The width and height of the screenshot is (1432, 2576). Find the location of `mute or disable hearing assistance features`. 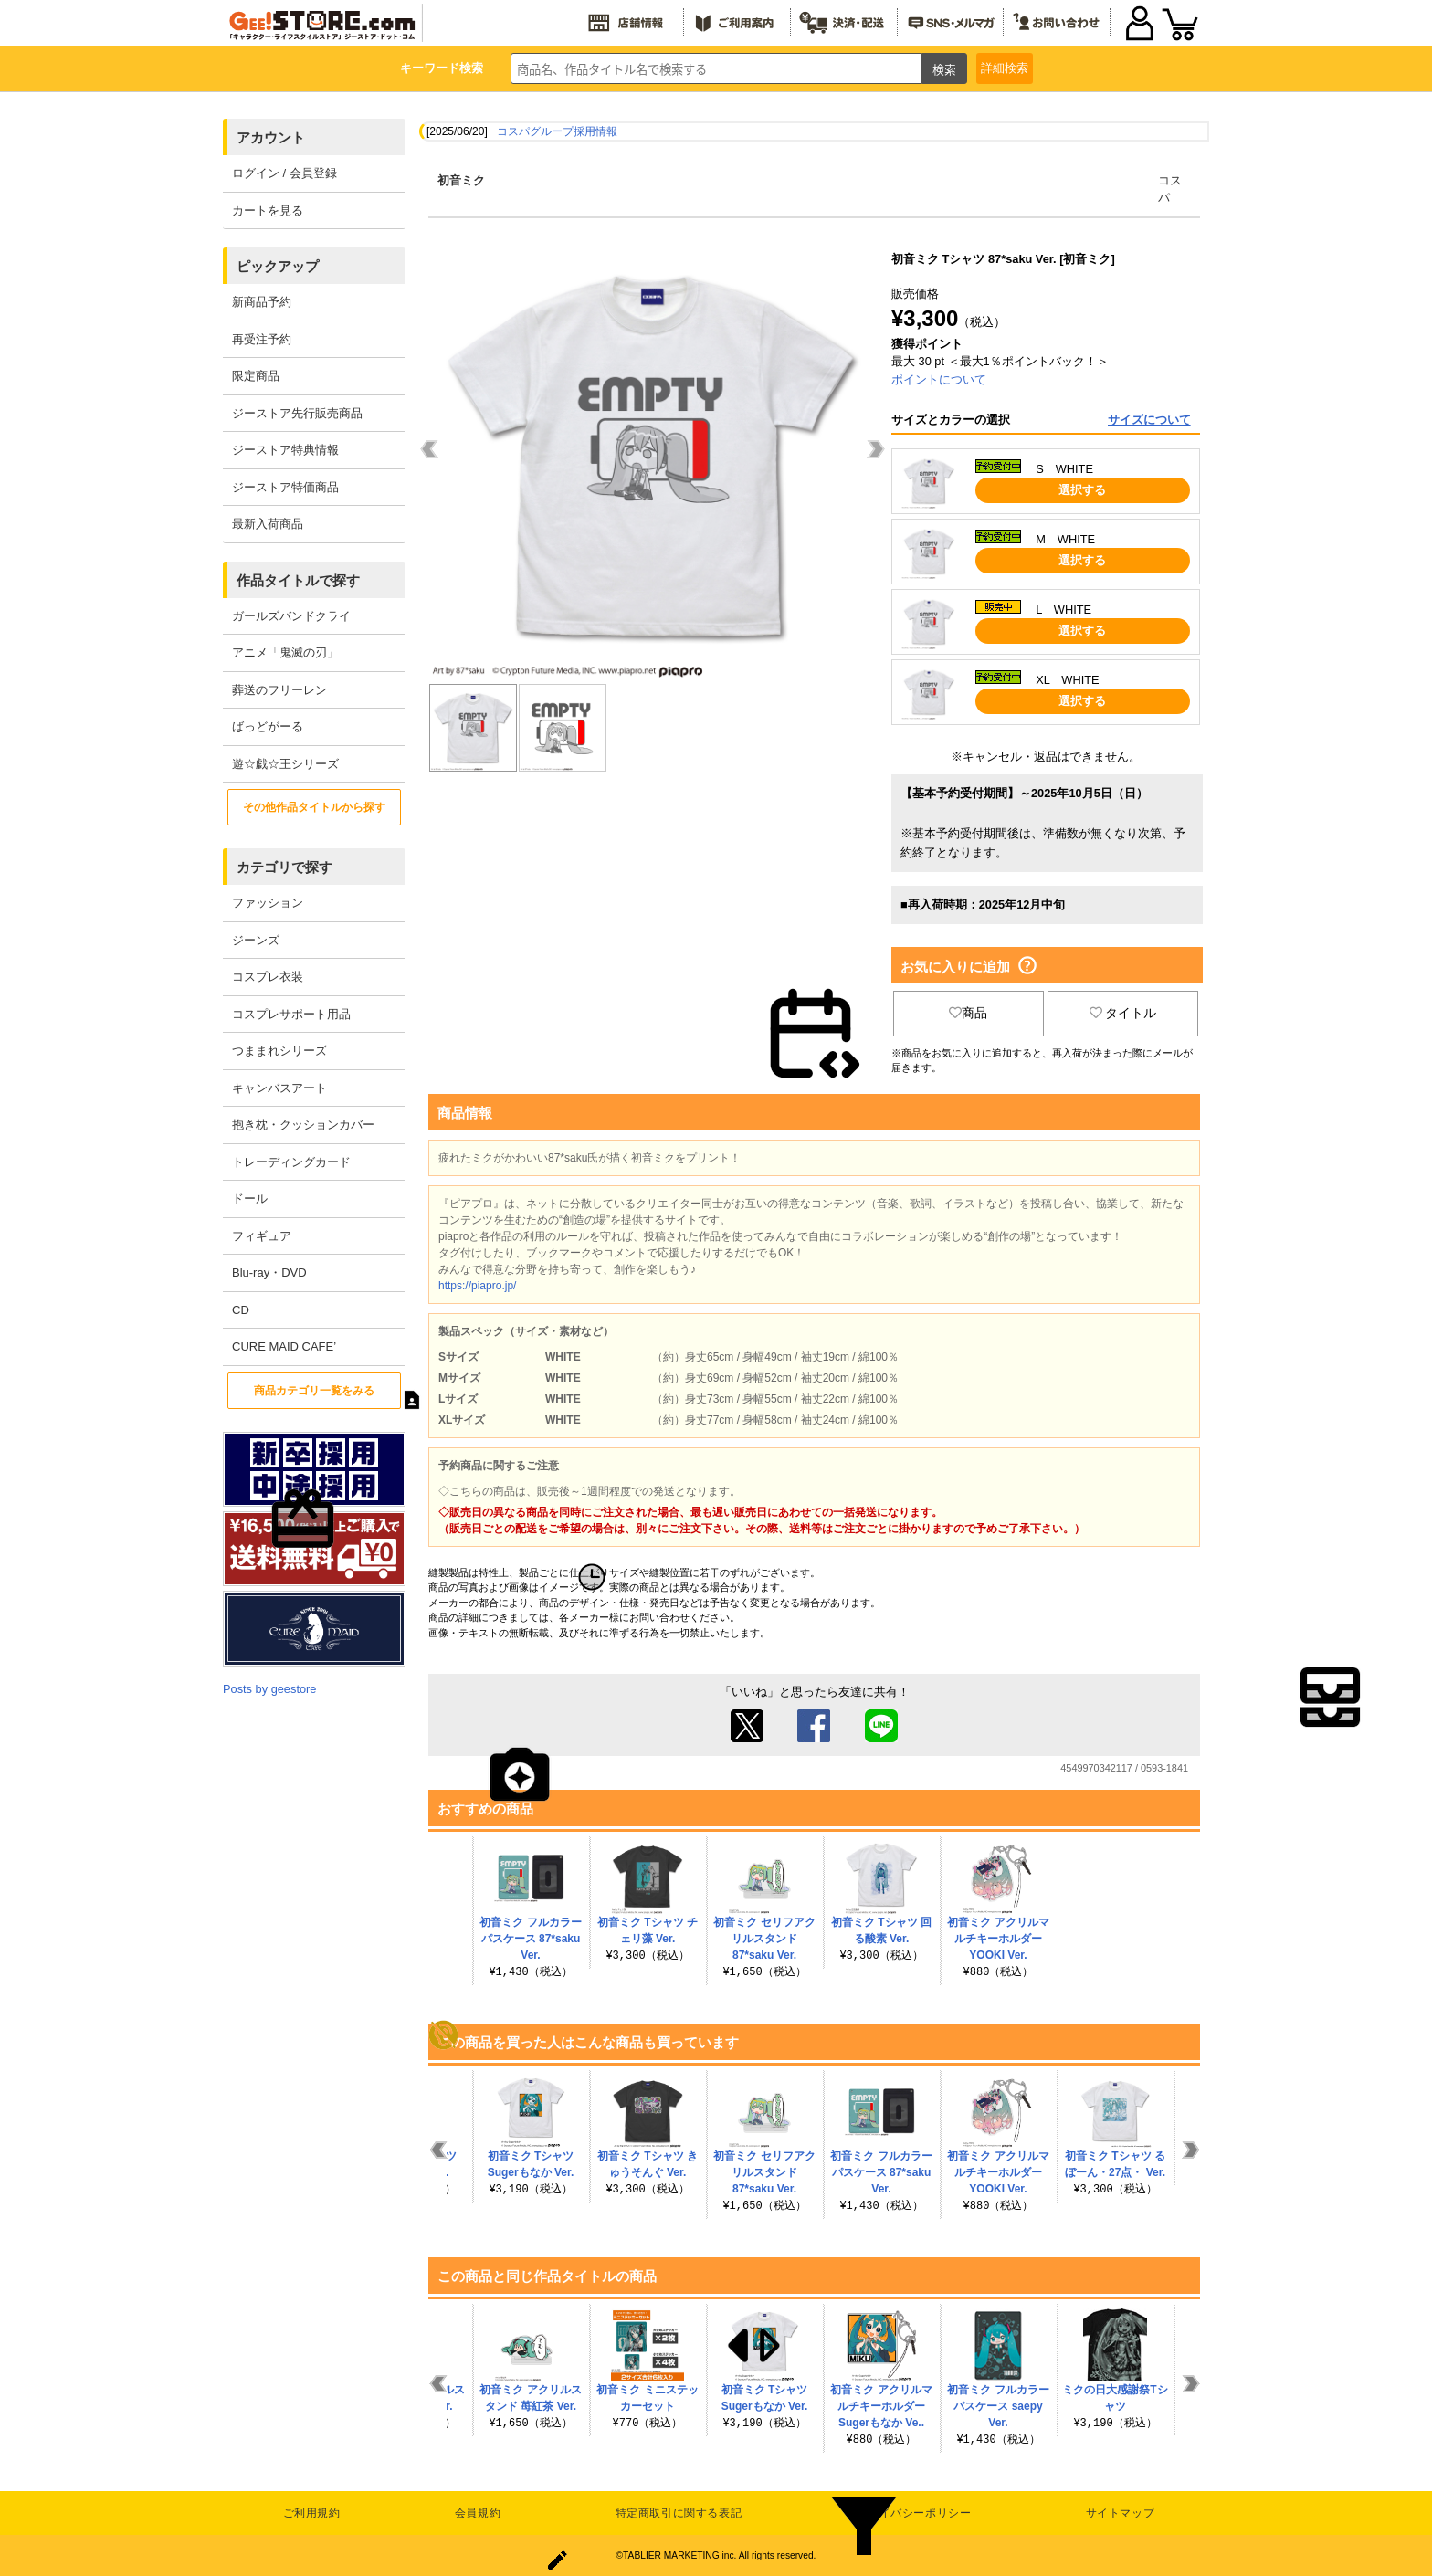

mute or disable hearing assistance features is located at coordinates (443, 2035).